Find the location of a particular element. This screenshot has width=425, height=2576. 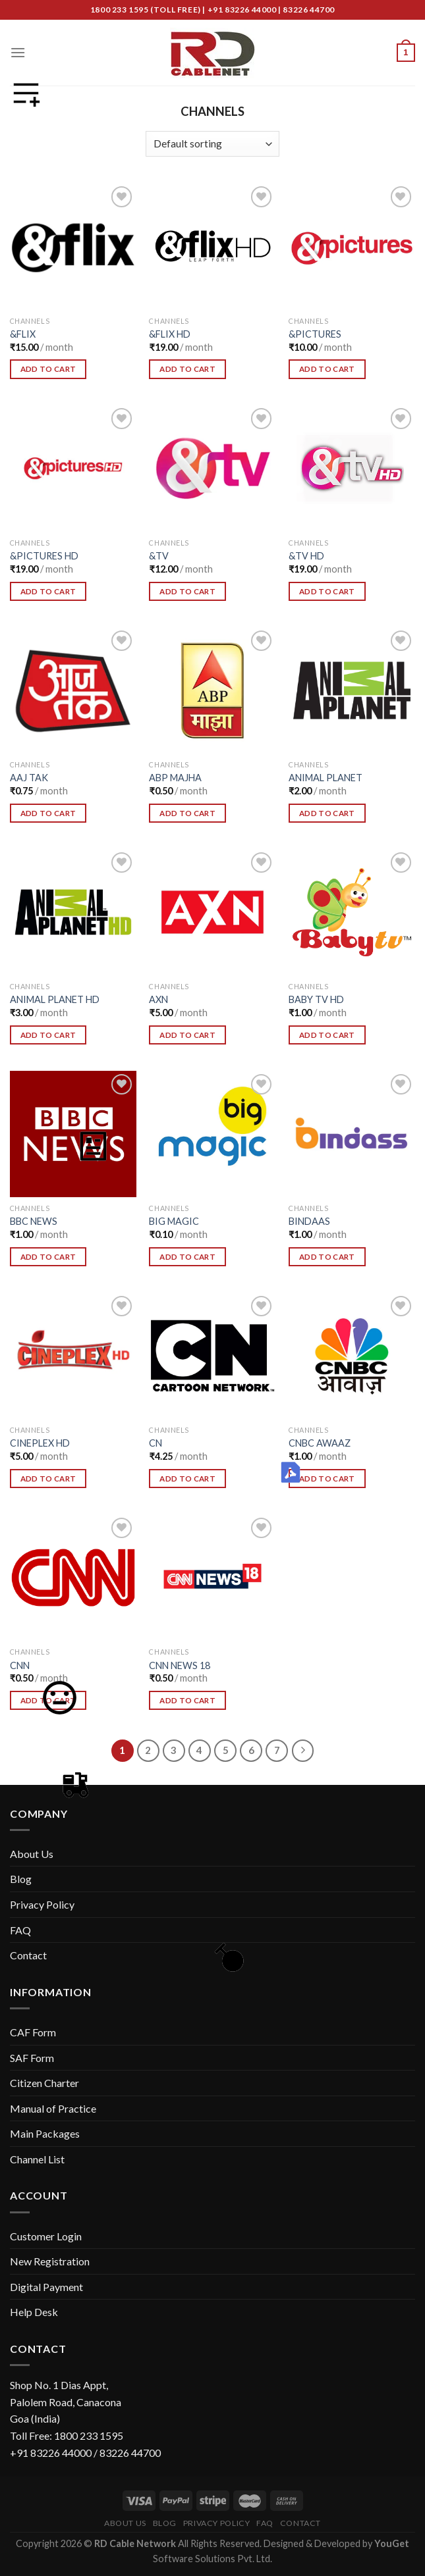

gender identity symbol for travesti is located at coordinates (231, 1957).